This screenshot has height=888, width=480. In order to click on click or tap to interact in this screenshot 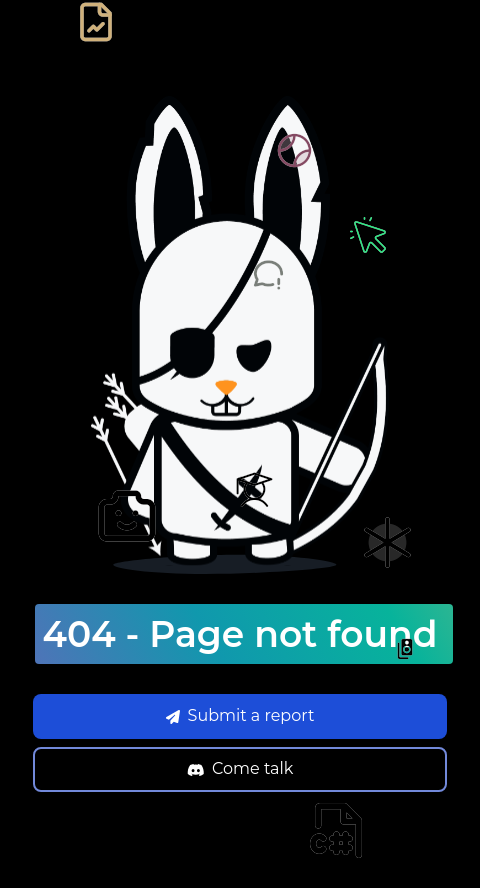, I will do `click(370, 237)`.